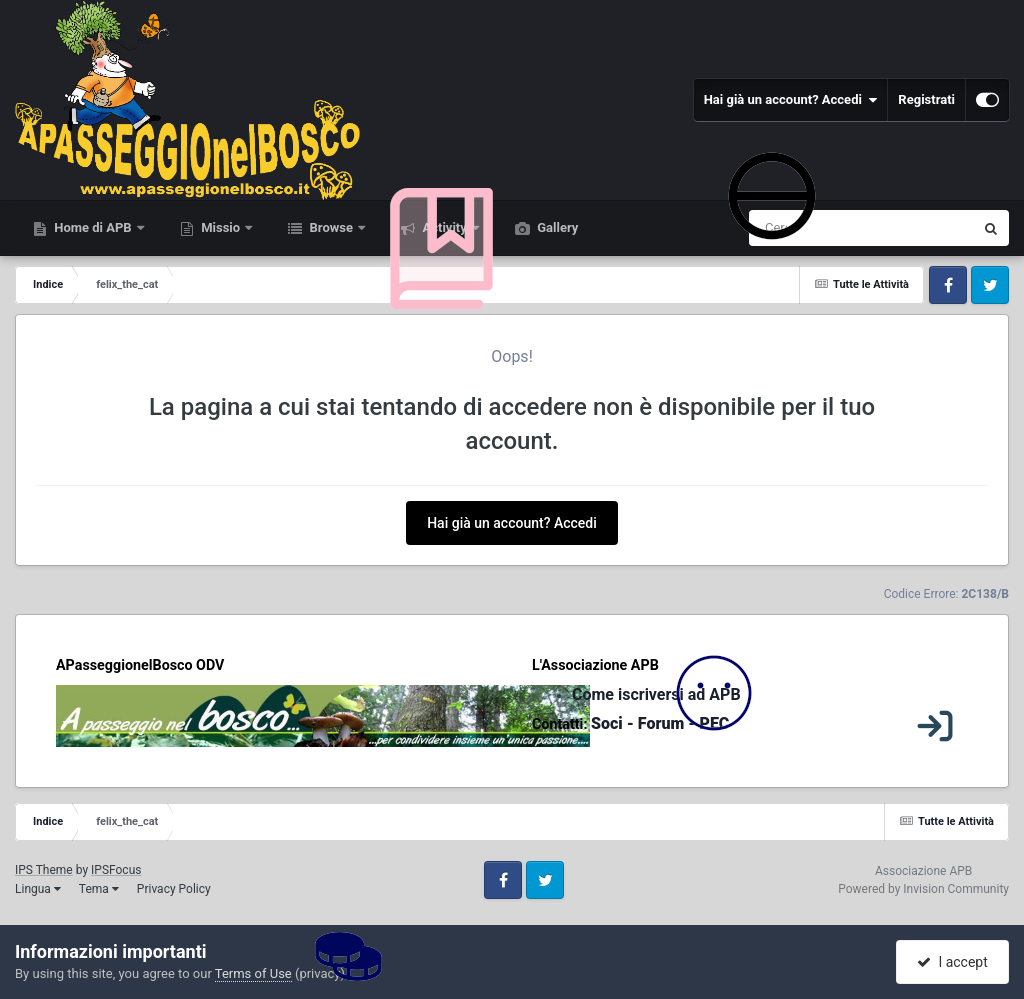 The image size is (1024, 999). Describe the element at coordinates (348, 956) in the screenshot. I see `view your coin balance or currency` at that location.